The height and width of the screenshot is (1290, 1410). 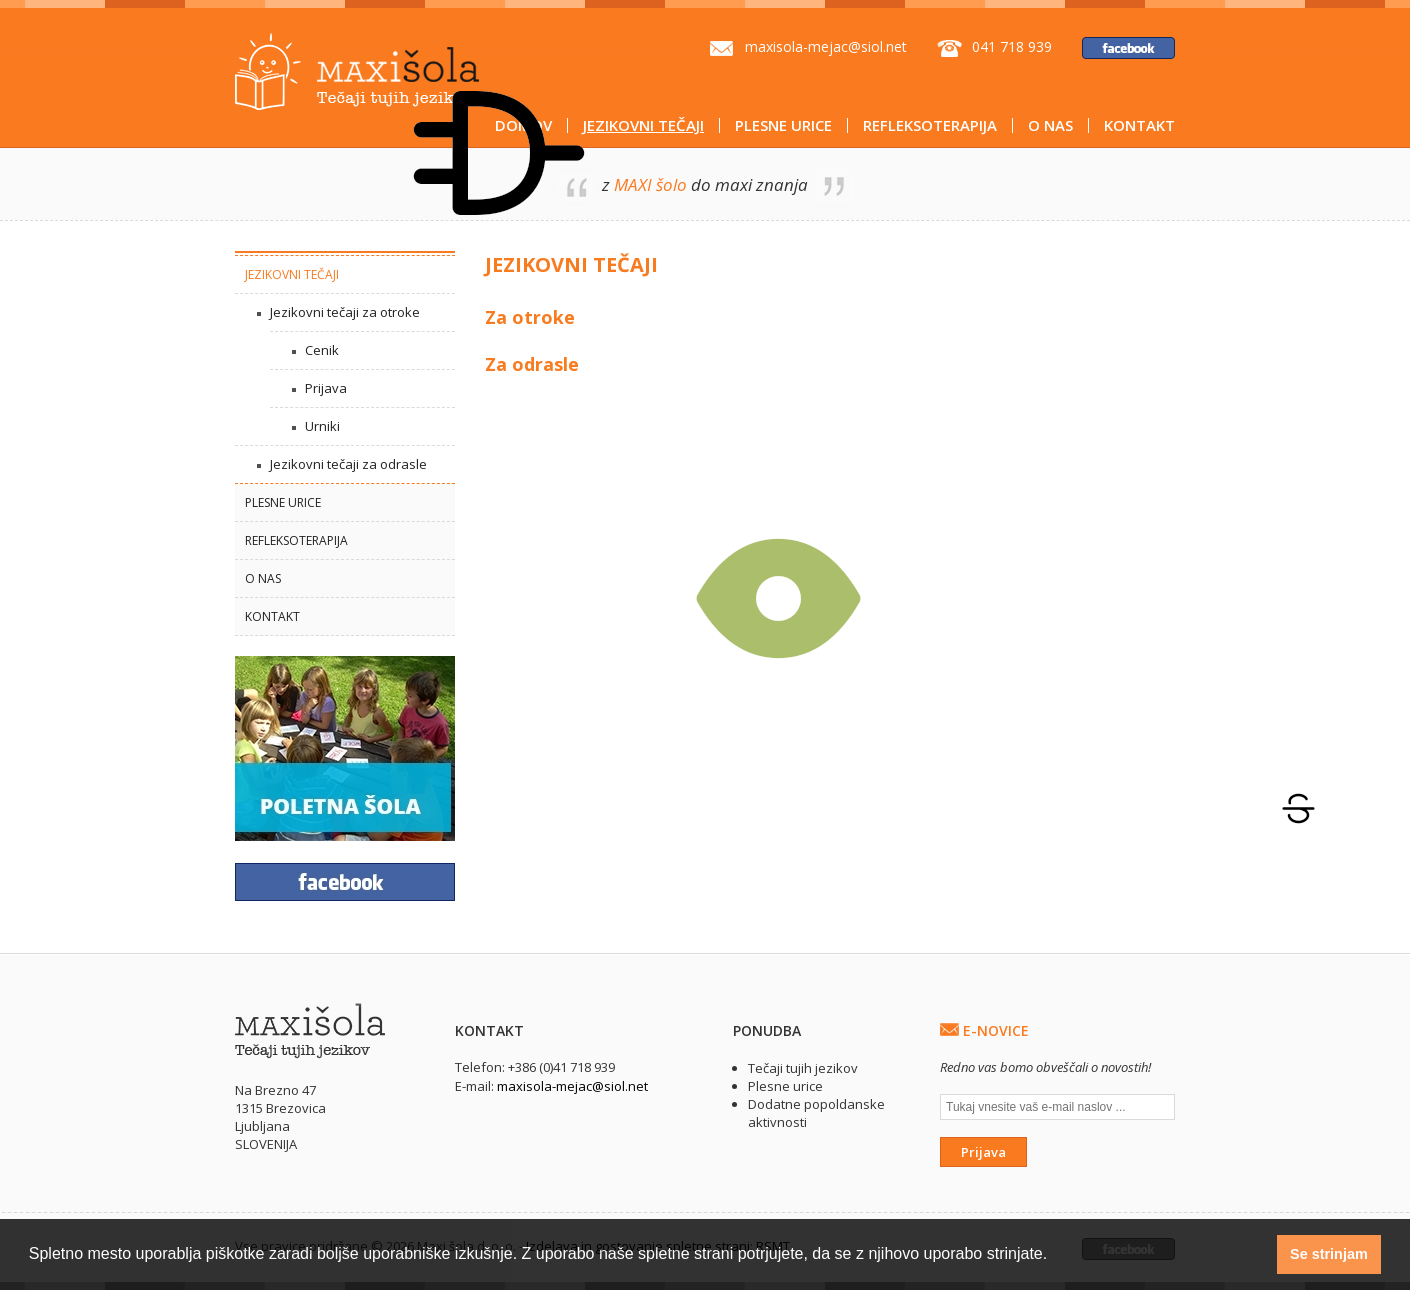 I want to click on view or preview content, so click(x=778, y=598).